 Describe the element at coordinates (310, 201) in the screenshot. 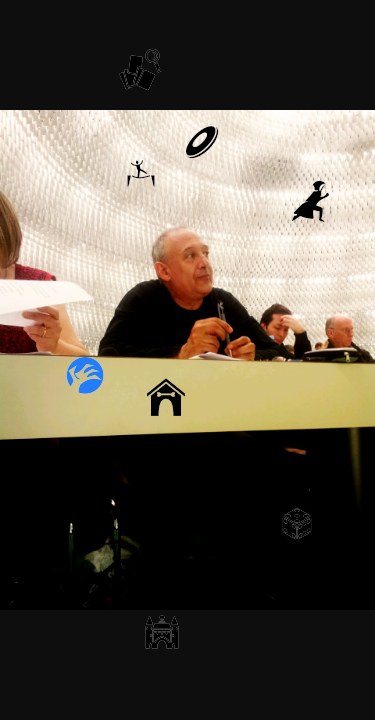

I see `select rogue or assassin character class` at that location.